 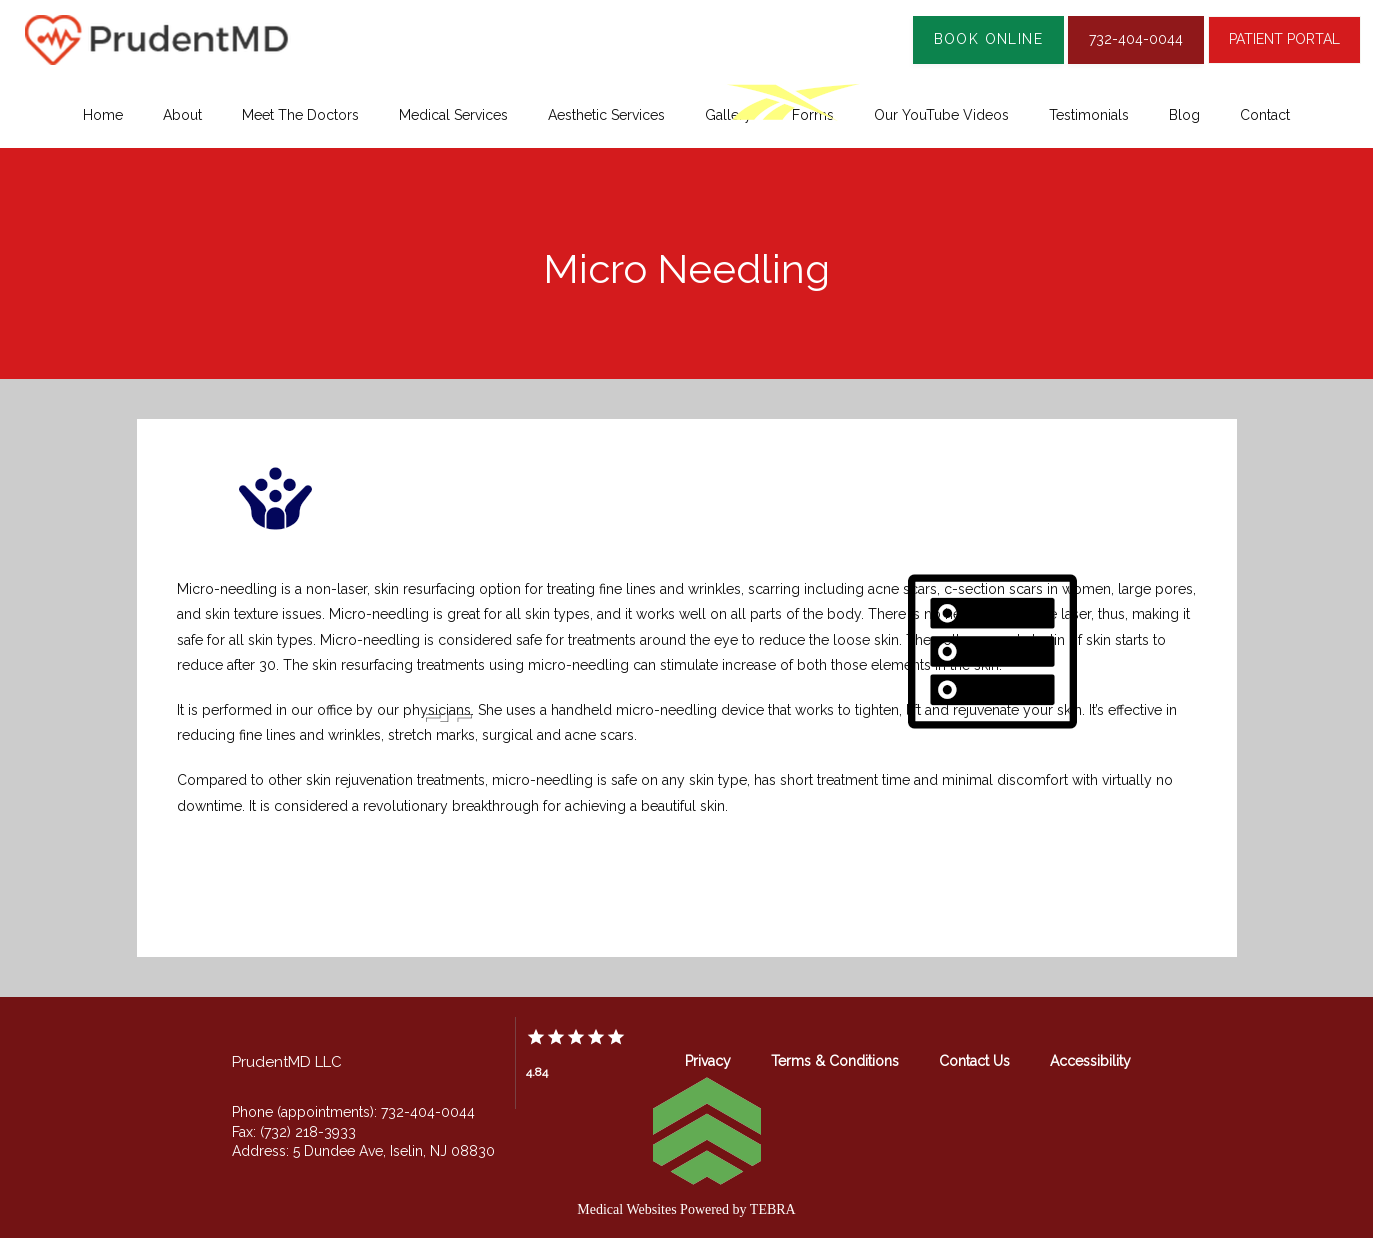 What do you see at coordinates (992, 651) in the screenshot?
I see `openmediavault network-attached storage application` at bounding box center [992, 651].